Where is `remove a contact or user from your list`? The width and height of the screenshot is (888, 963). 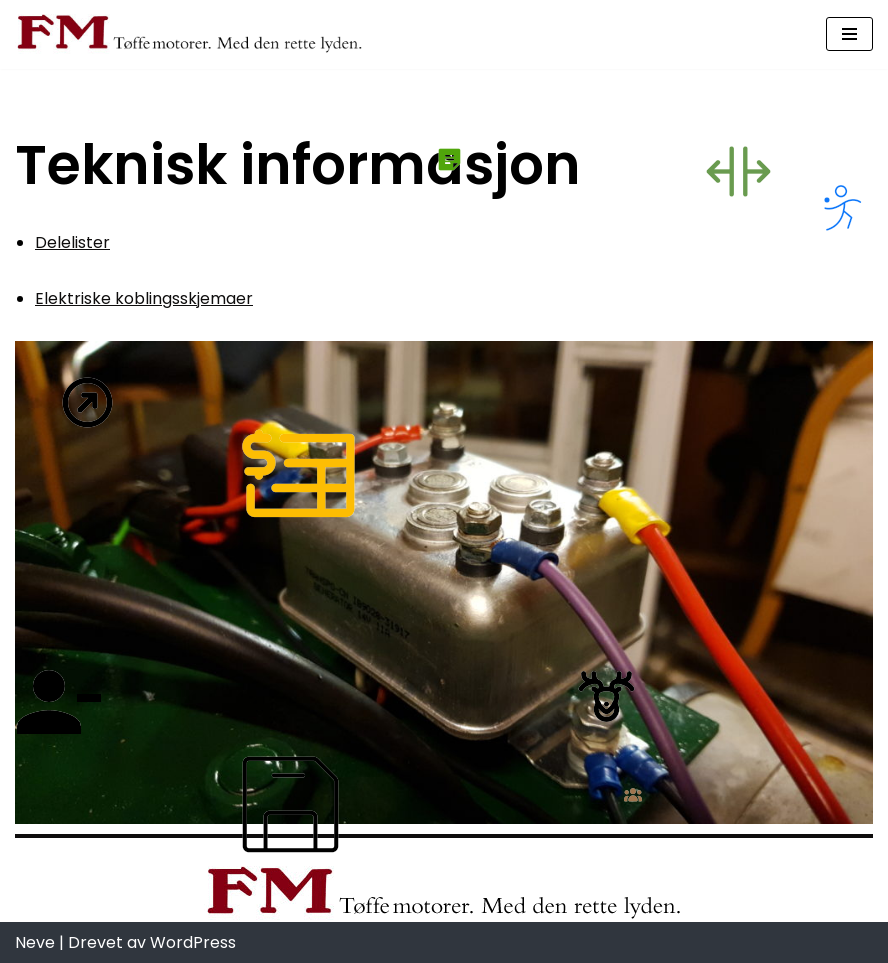 remove a contact or user from your list is located at coordinates (57, 702).